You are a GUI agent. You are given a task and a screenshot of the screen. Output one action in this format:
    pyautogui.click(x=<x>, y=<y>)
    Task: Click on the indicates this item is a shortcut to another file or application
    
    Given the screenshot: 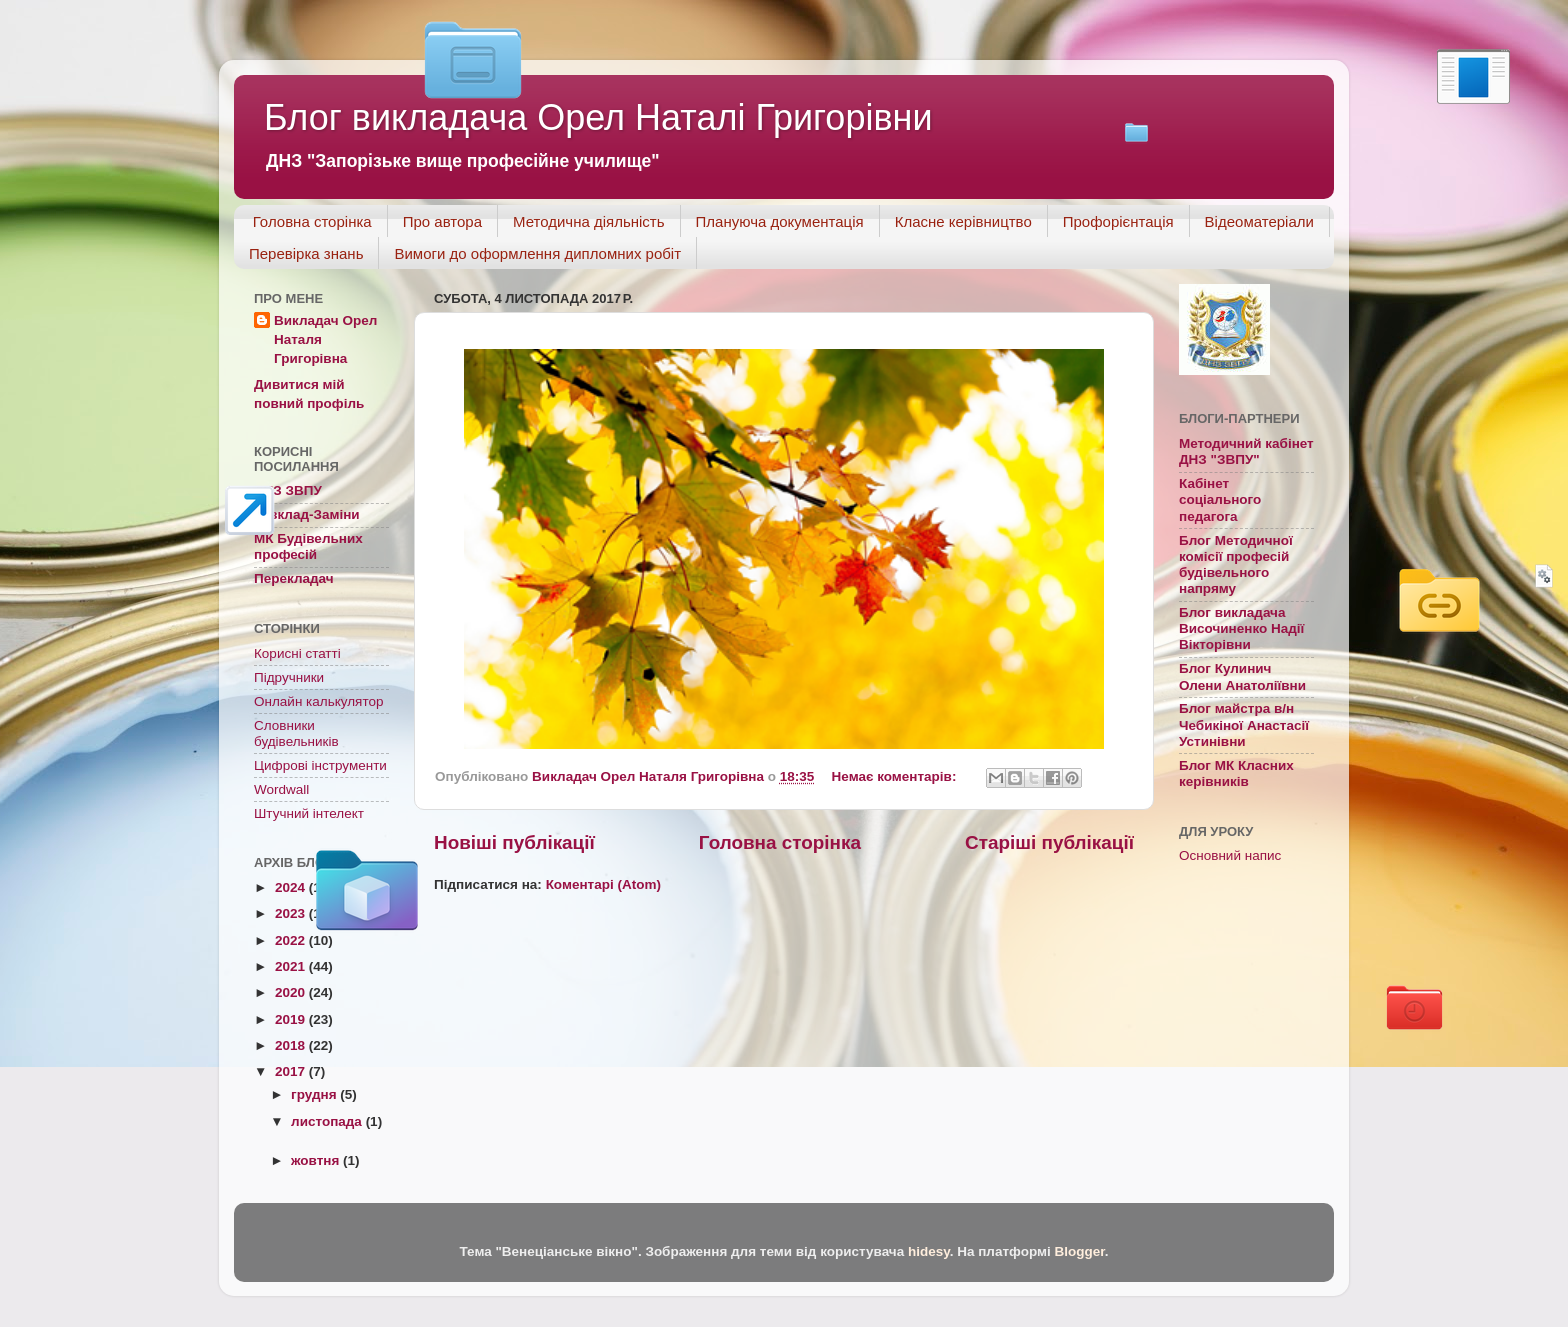 What is the action you would take?
    pyautogui.click(x=288, y=472)
    